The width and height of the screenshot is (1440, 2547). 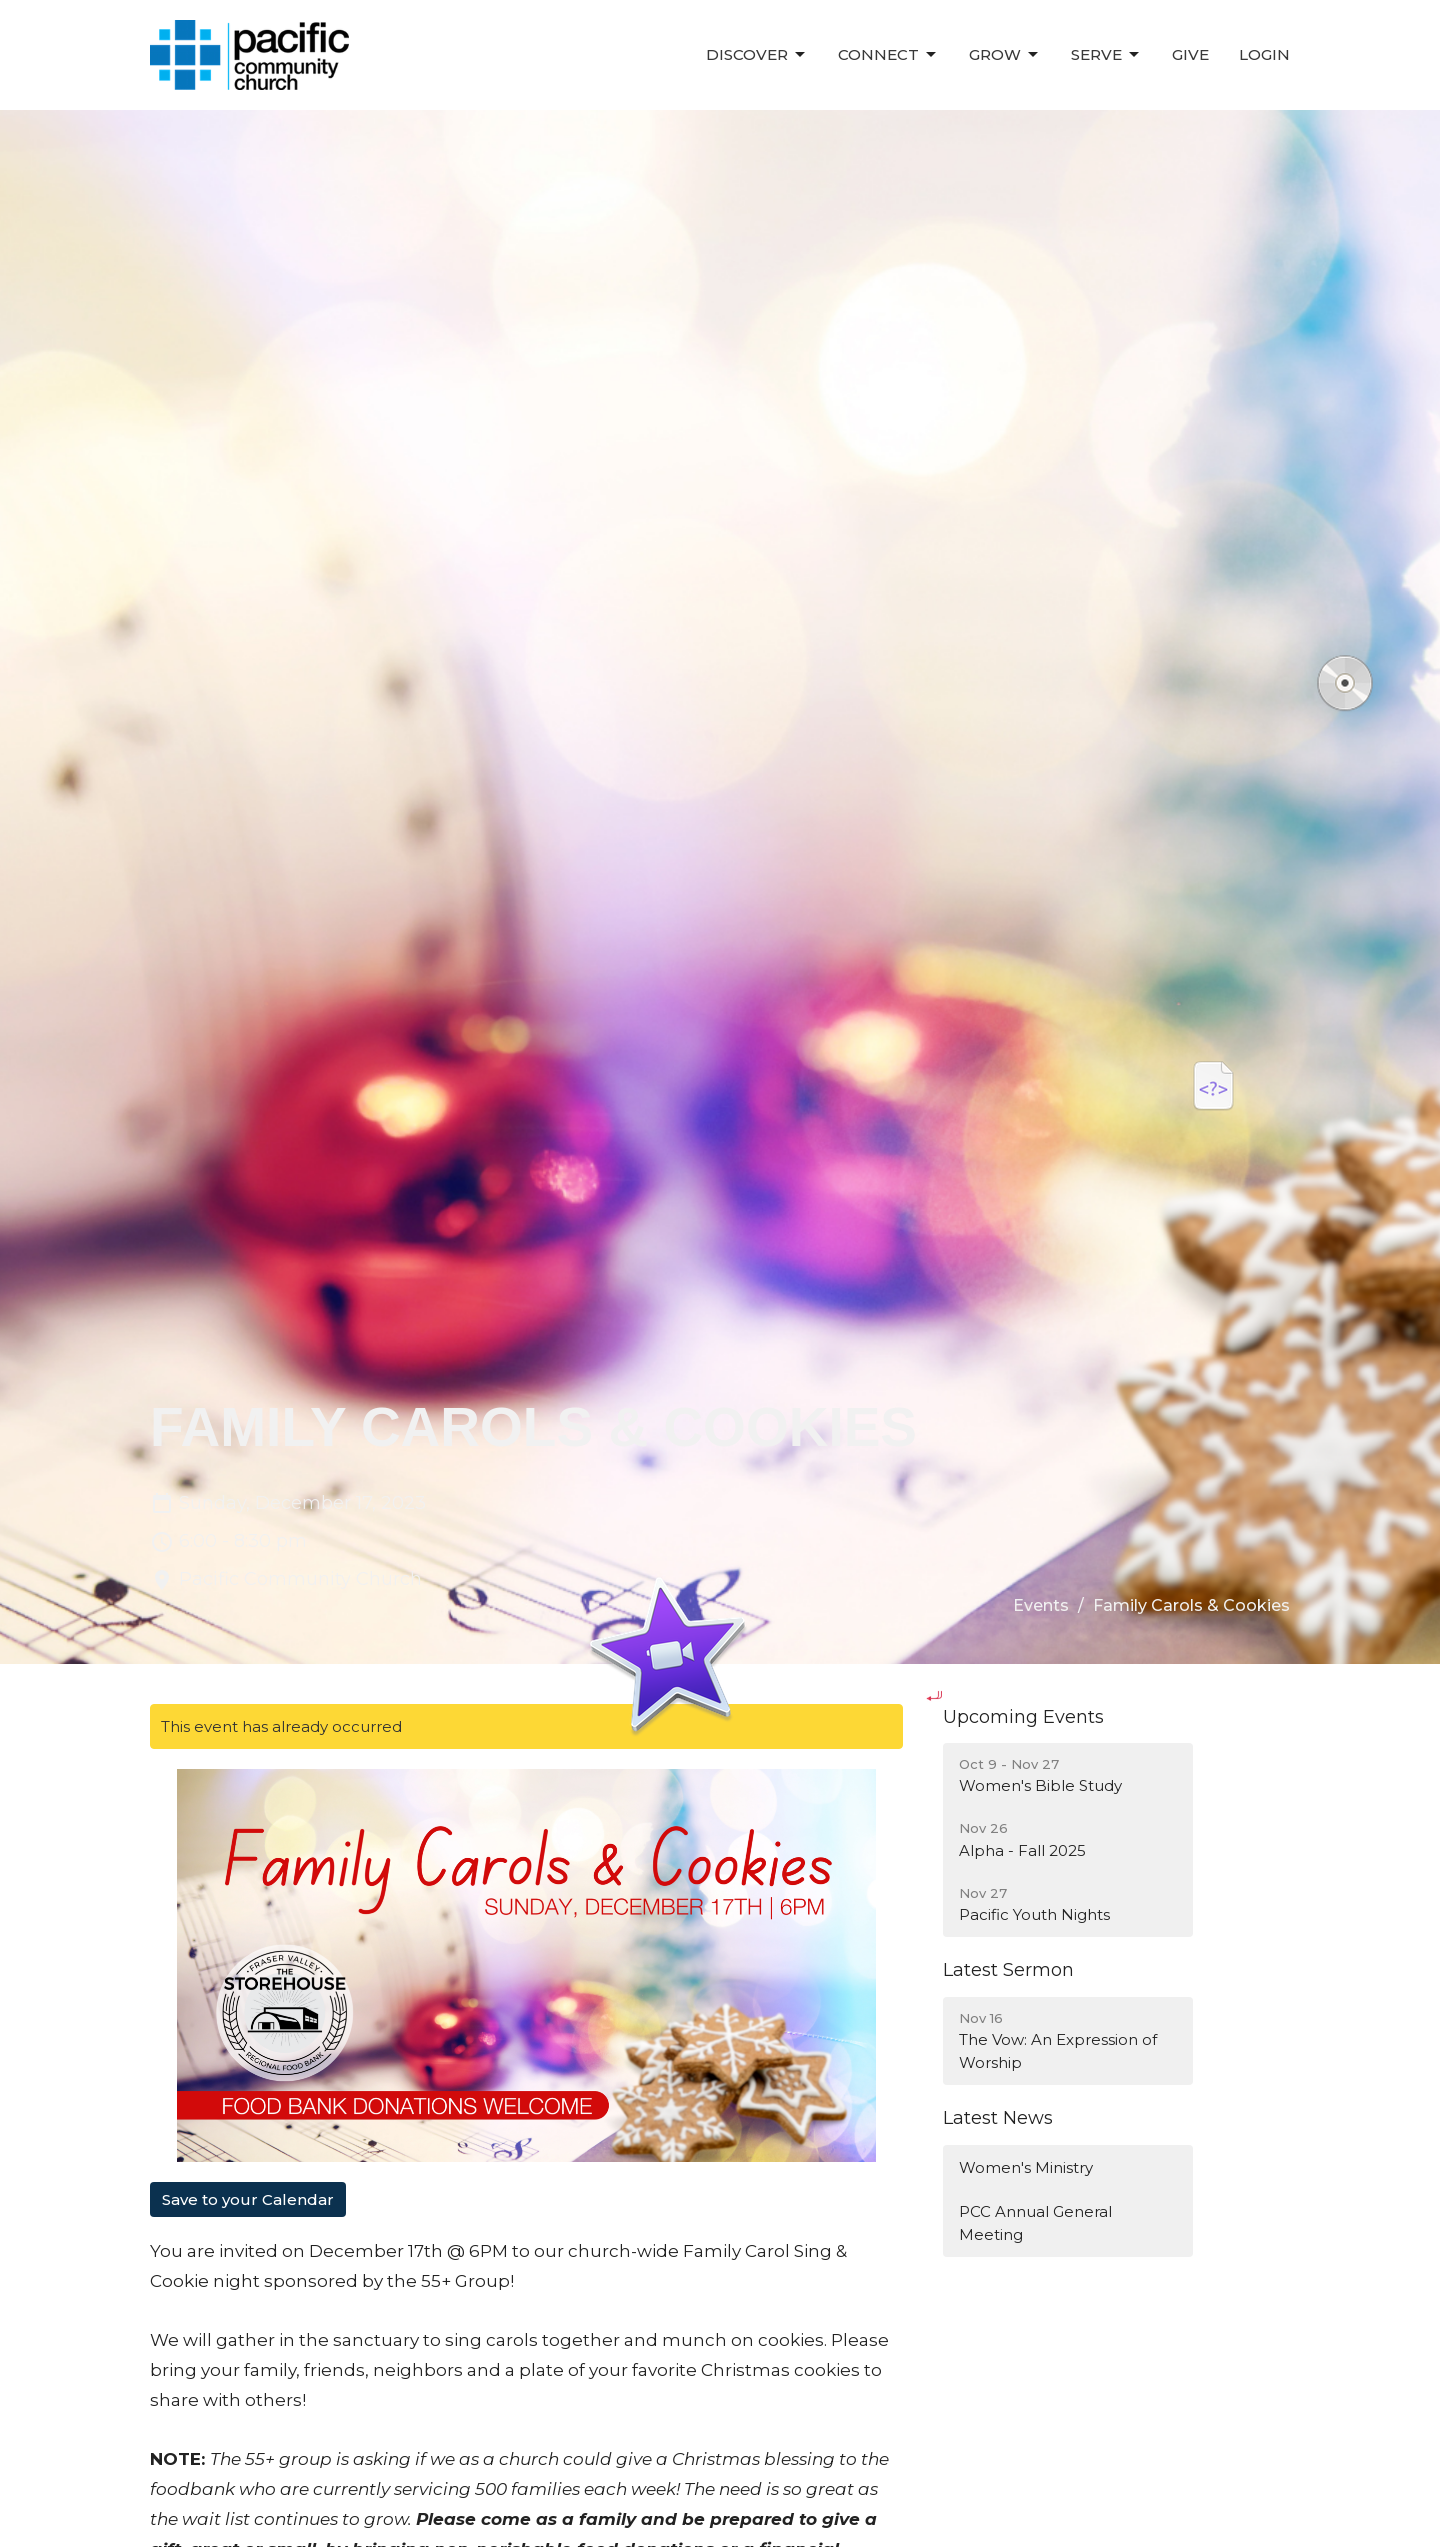 What do you see at coordinates (1345, 683) in the screenshot?
I see `indicates a CD-RW (rewritable disc) drive or device` at bounding box center [1345, 683].